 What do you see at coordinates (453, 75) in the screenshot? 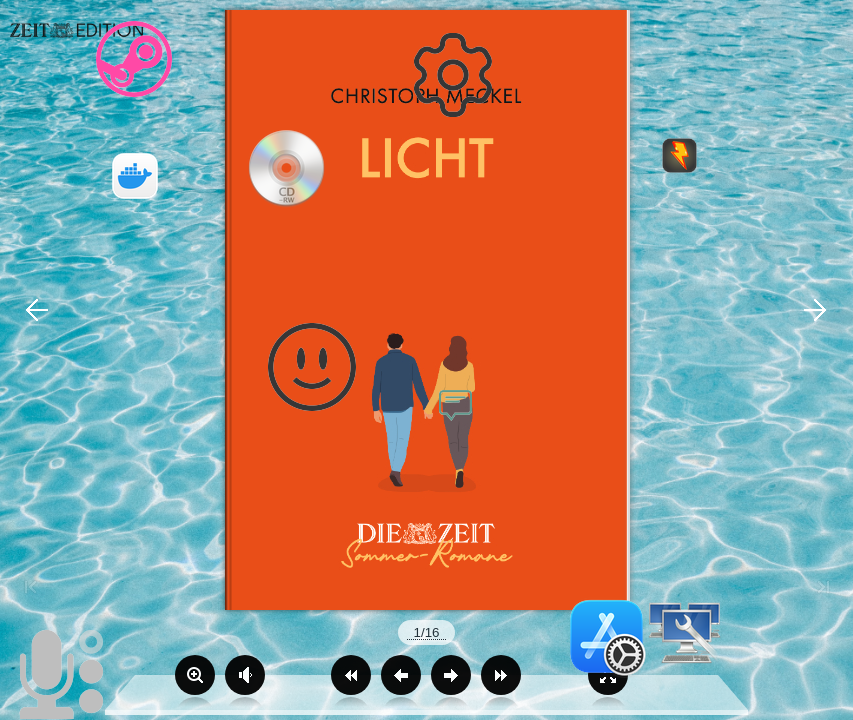
I see `access system settings` at bounding box center [453, 75].